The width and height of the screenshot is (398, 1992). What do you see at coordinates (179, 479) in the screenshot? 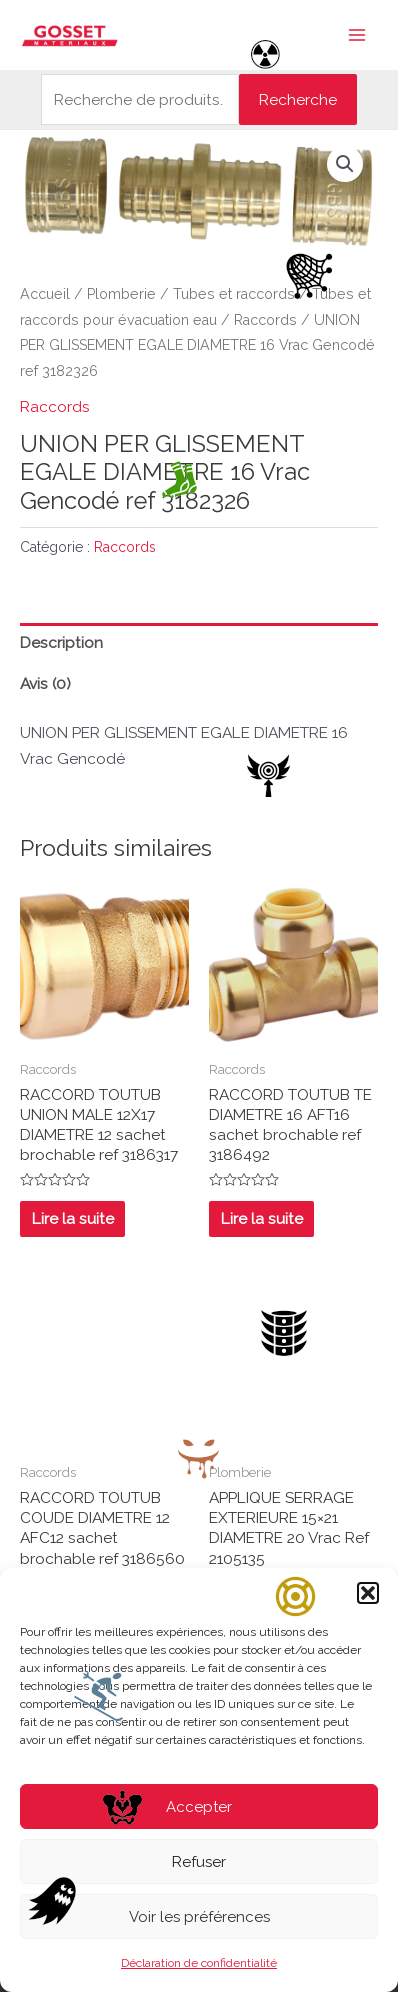
I see `browse socks or hosiery products` at bounding box center [179, 479].